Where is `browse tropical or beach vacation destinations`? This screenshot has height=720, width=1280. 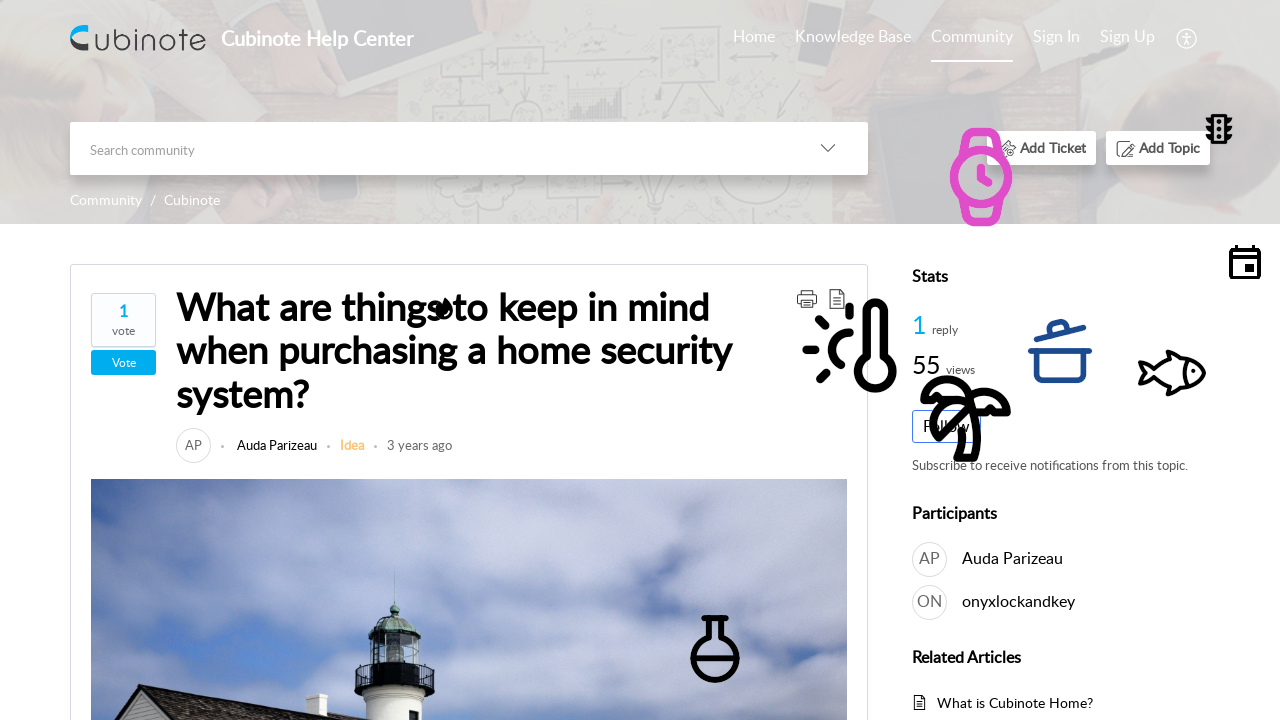 browse tropical or beach vacation destinations is located at coordinates (965, 416).